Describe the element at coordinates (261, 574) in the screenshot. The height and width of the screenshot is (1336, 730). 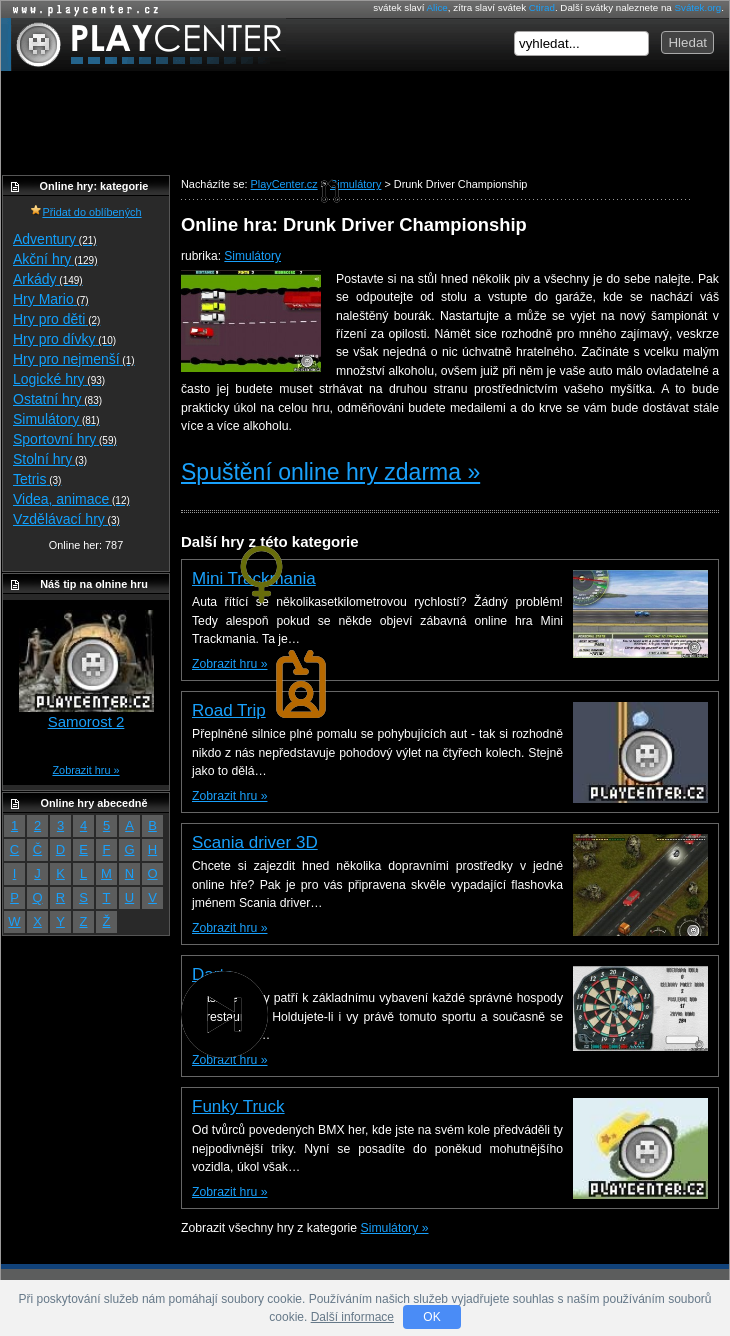
I see `select female gender option` at that location.